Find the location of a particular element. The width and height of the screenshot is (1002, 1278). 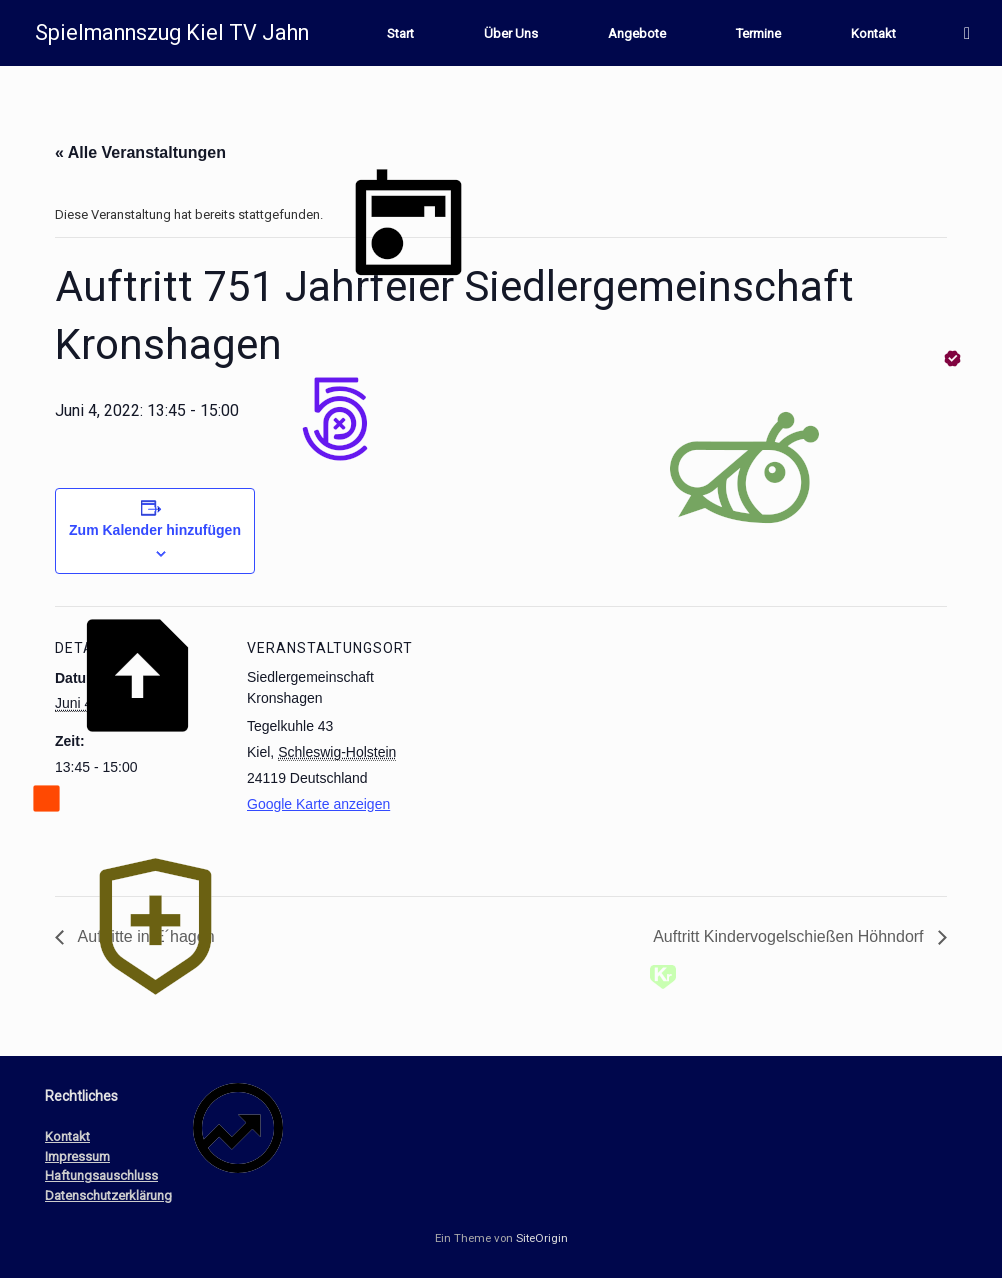

indicates a verified account or profile is located at coordinates (952, 358).